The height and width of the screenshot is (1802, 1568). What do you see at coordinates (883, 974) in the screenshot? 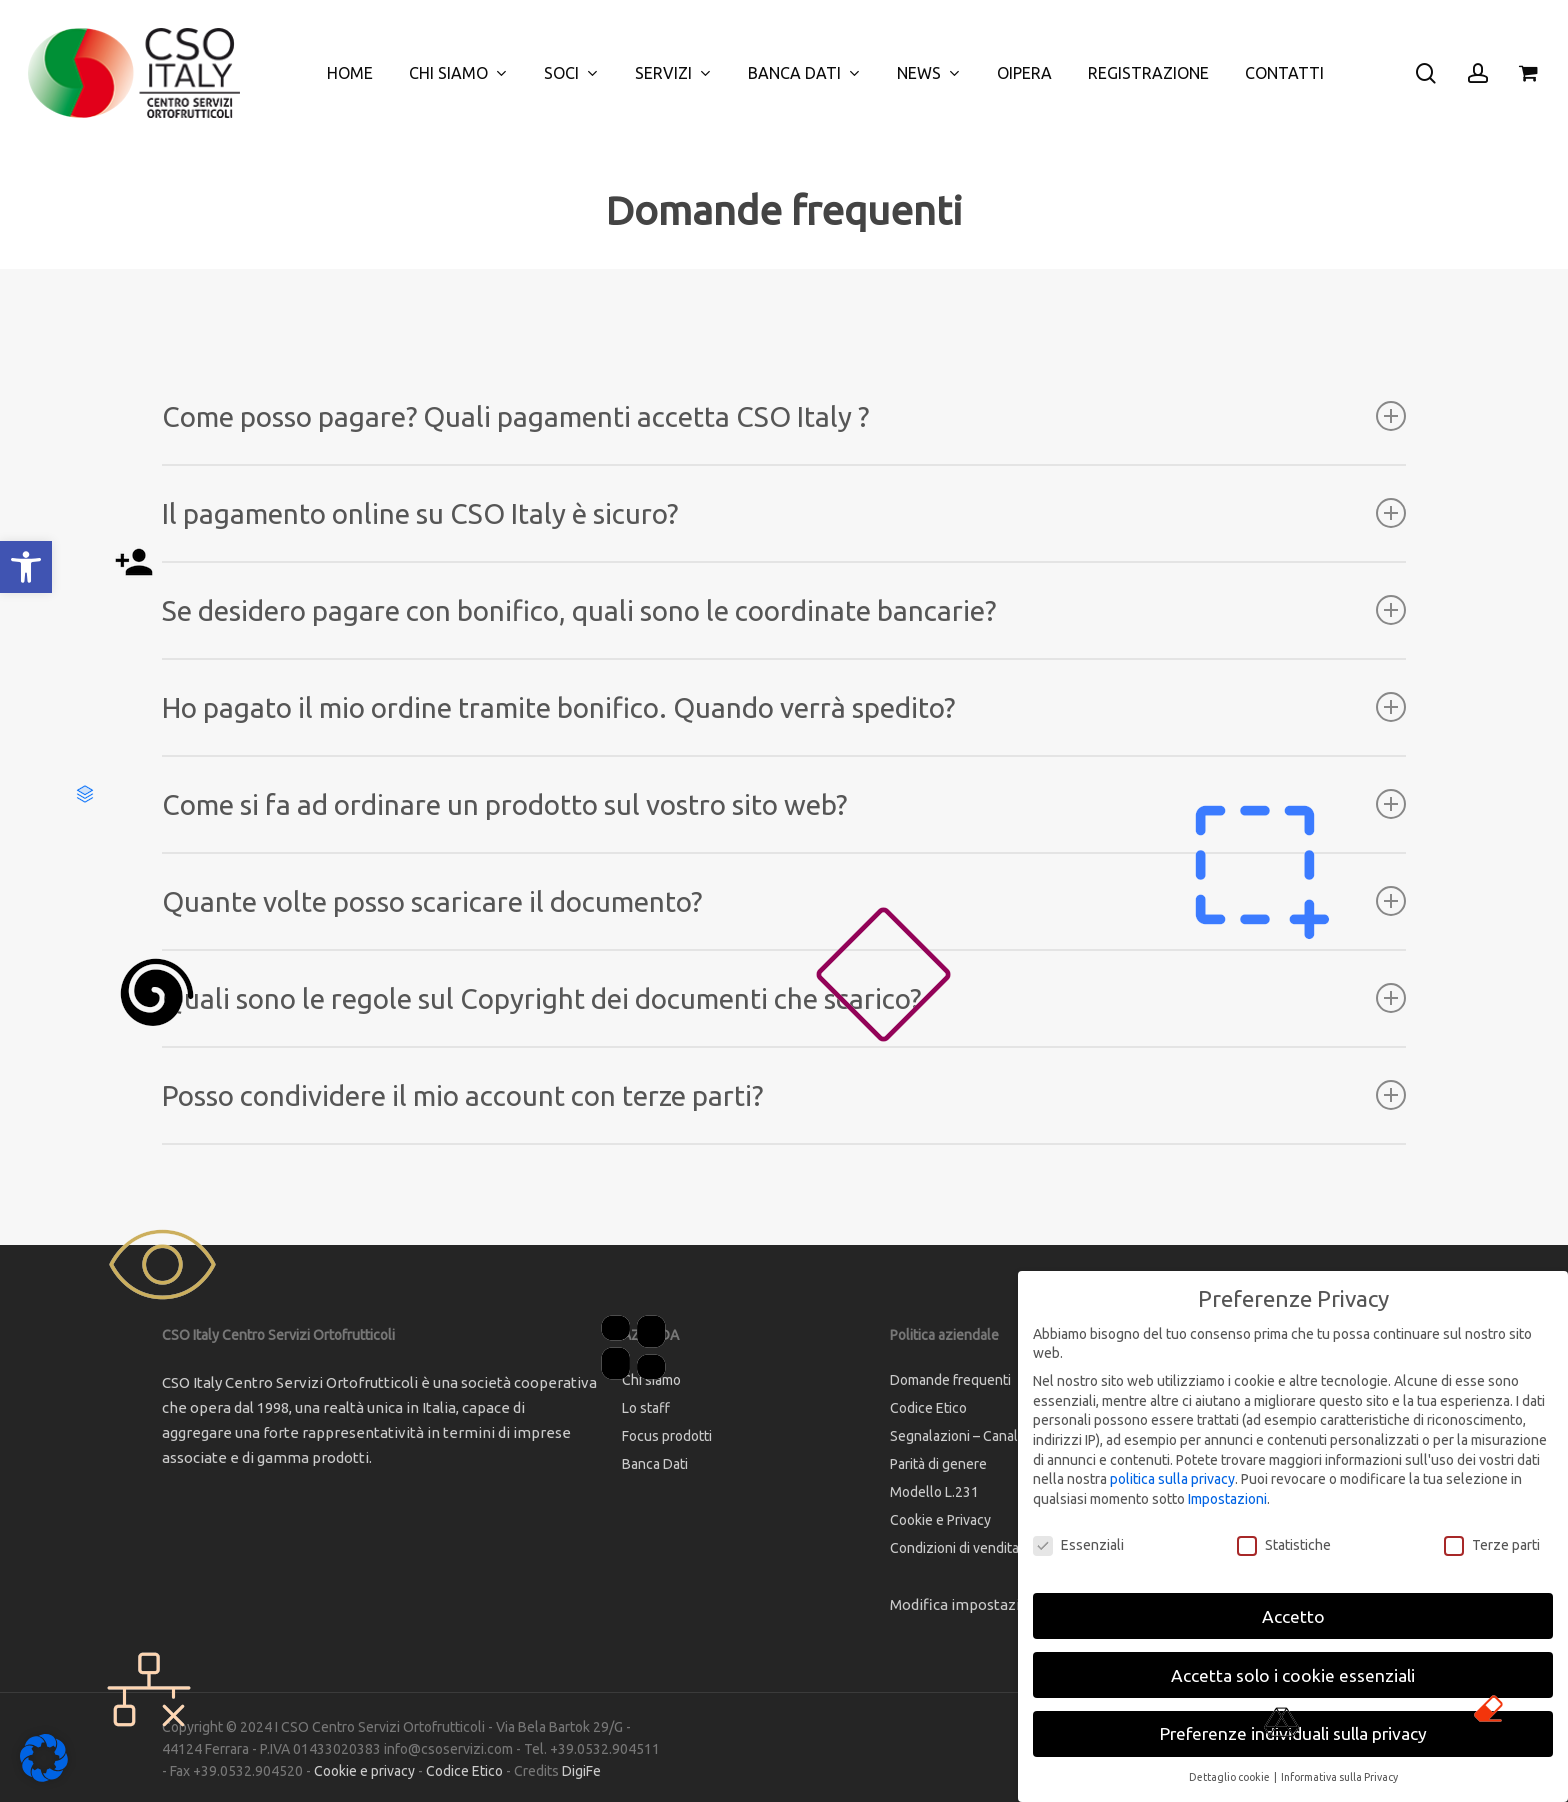
I see `indicates premium or exclusive content` at bounding box center [883, 974].